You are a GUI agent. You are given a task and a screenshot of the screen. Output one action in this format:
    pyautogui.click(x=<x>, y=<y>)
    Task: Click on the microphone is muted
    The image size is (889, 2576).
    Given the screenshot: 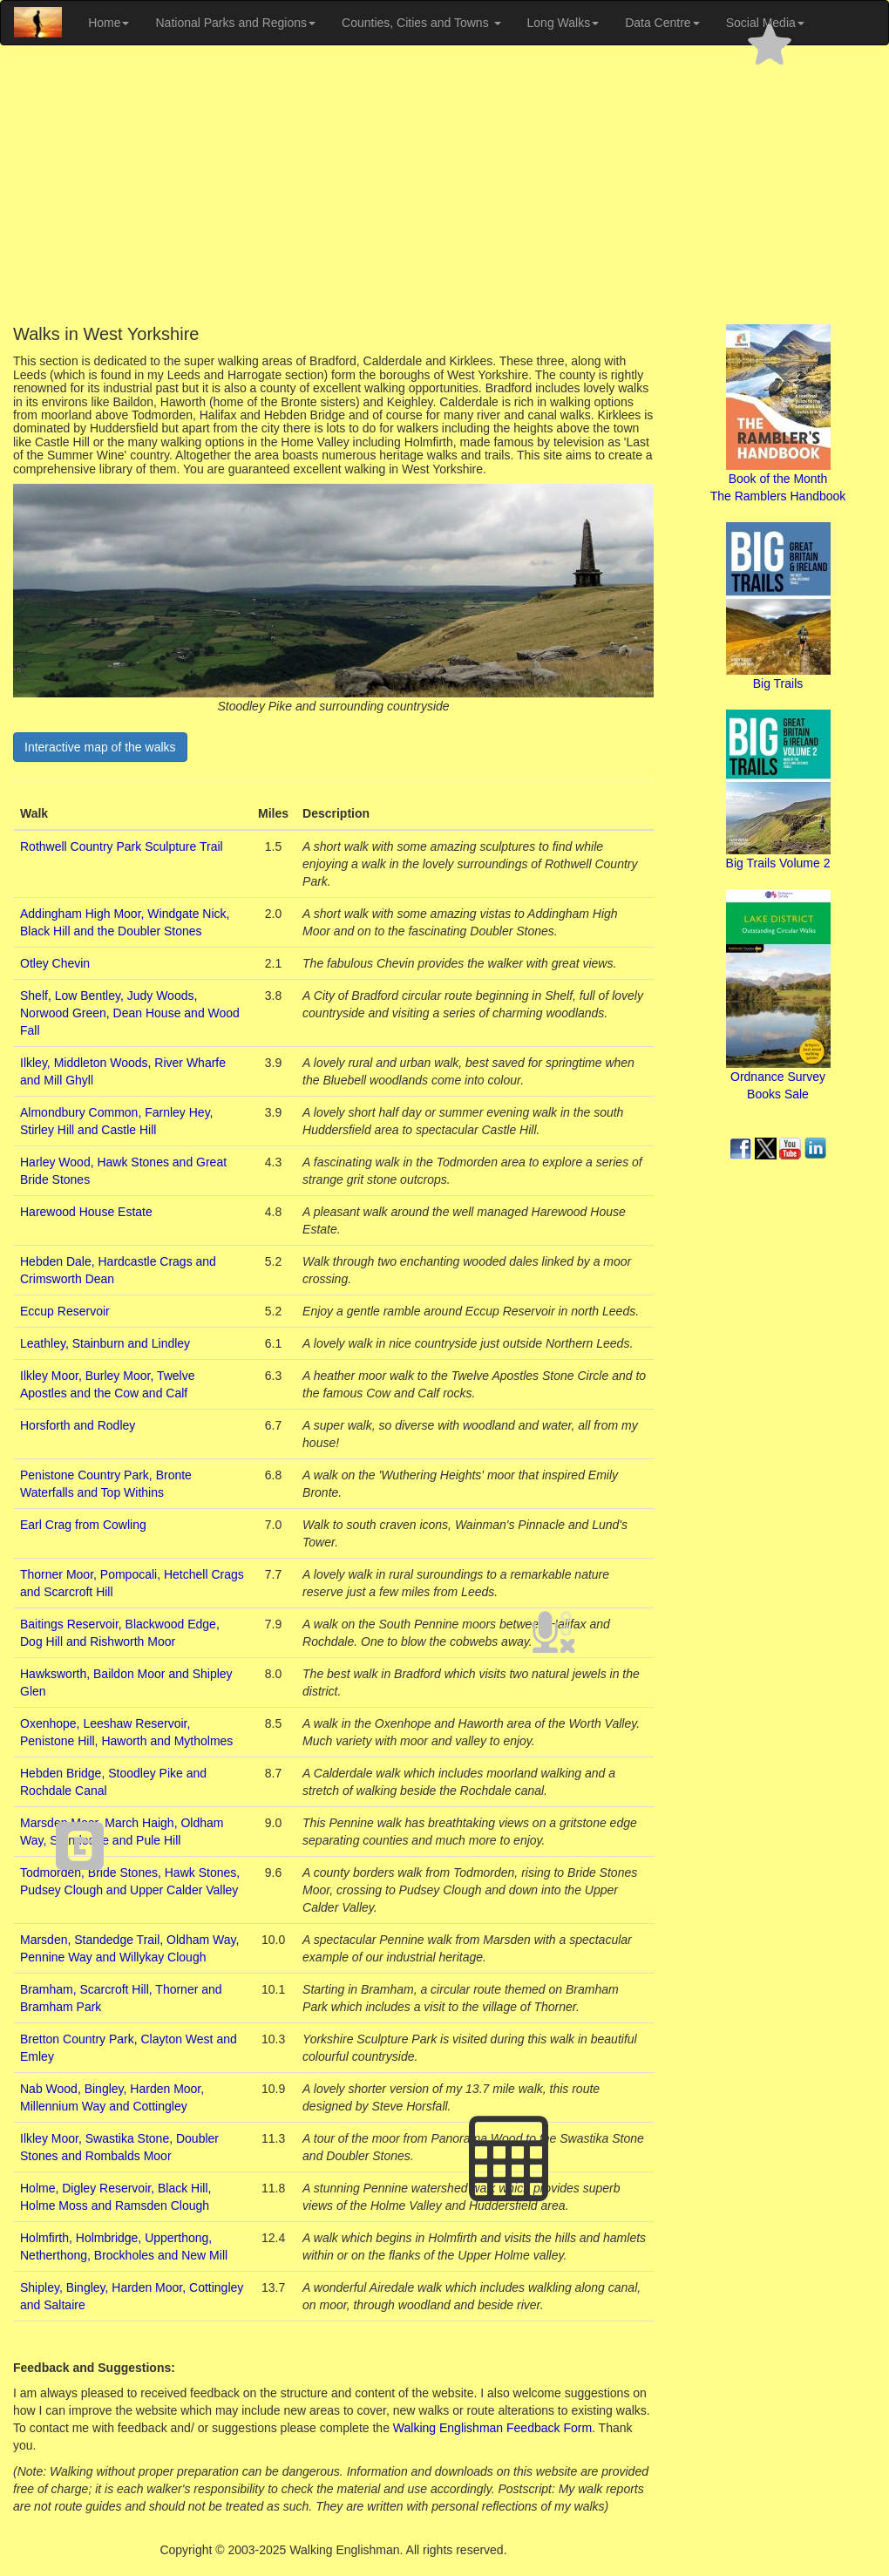 What is the action you would take?
    pyautogui.click(x=552, y=1630)
    